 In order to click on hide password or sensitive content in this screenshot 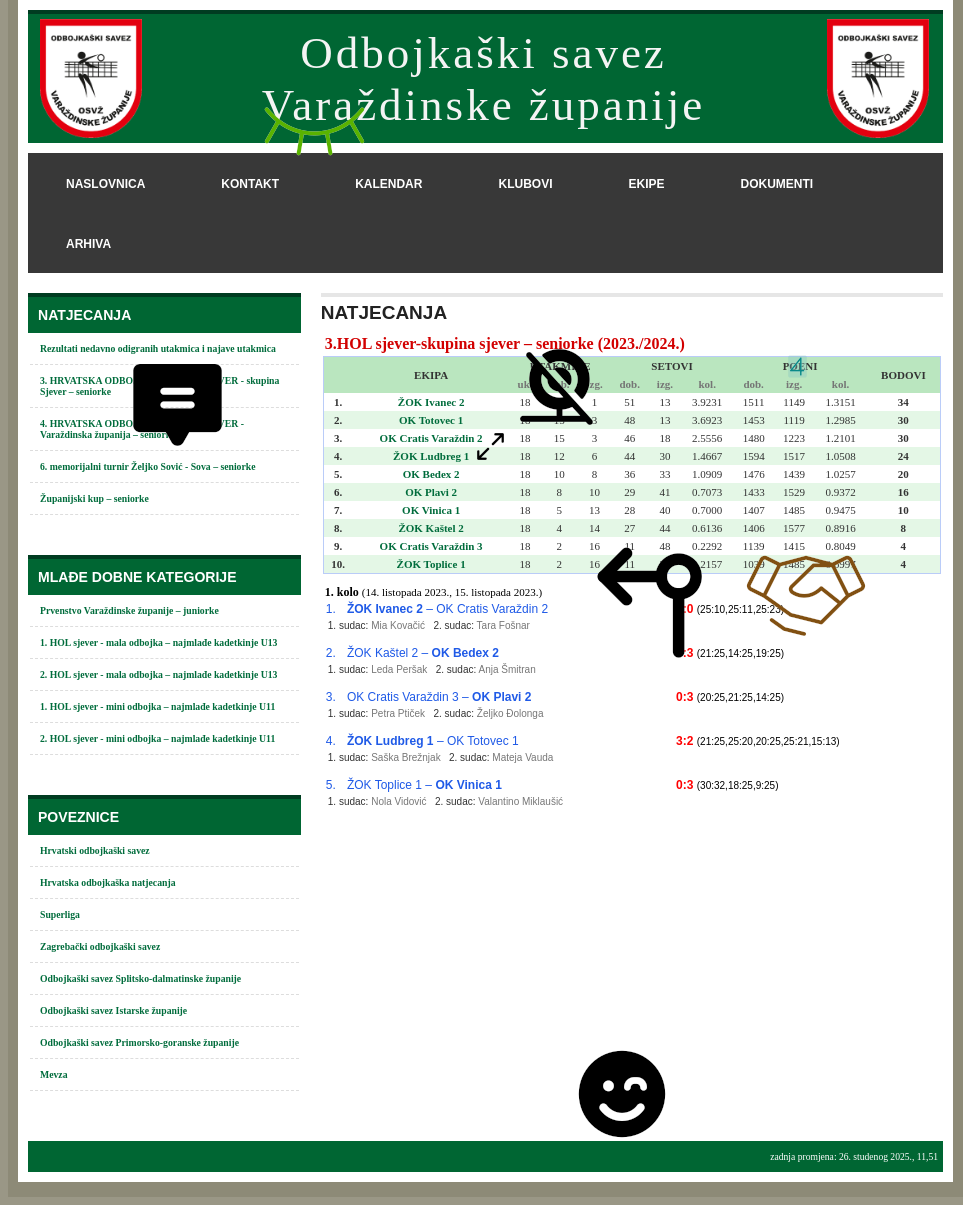, I will do `click(314, 121)`.